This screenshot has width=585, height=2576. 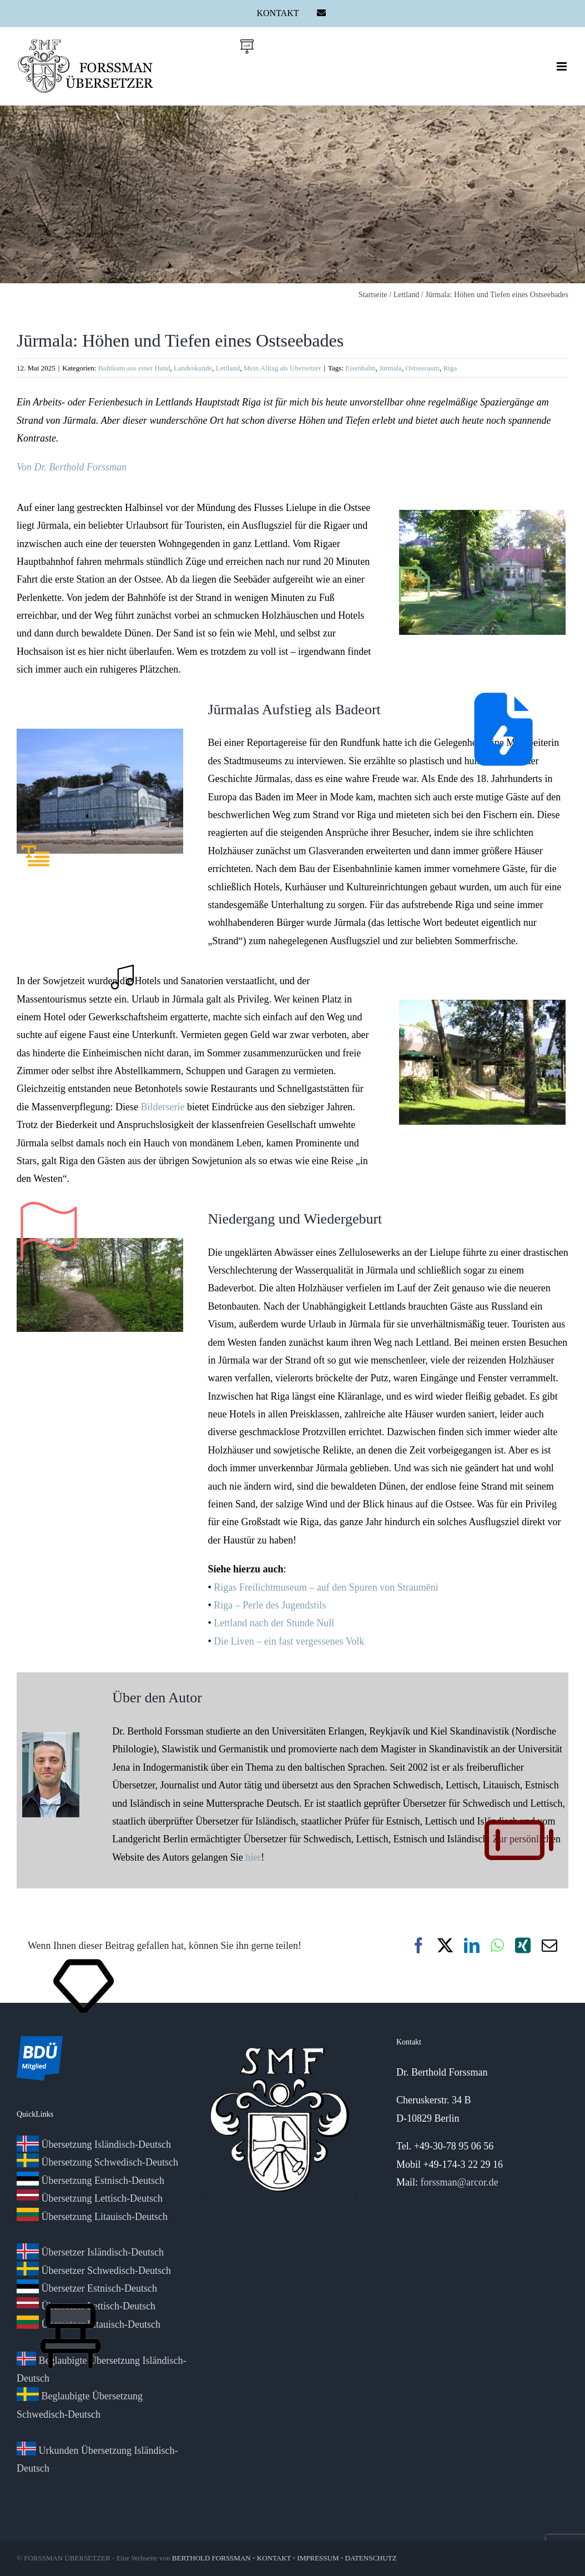 What do you see at coordinates (46, 1230) in the screenshot?
I see `flag or bookmark this item` at bounding box center [46, 1230].